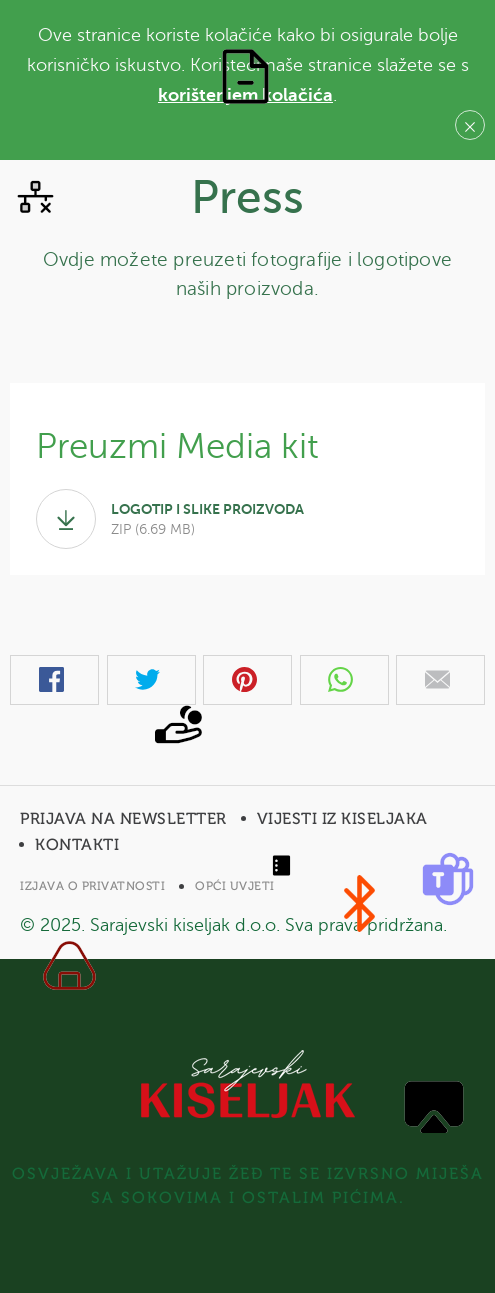 The width and height of the screenshot is (495, 1293). Describe the element at coordinates (281, 865) in the screenshot. I see `view or edit screenplay documents` at that location.